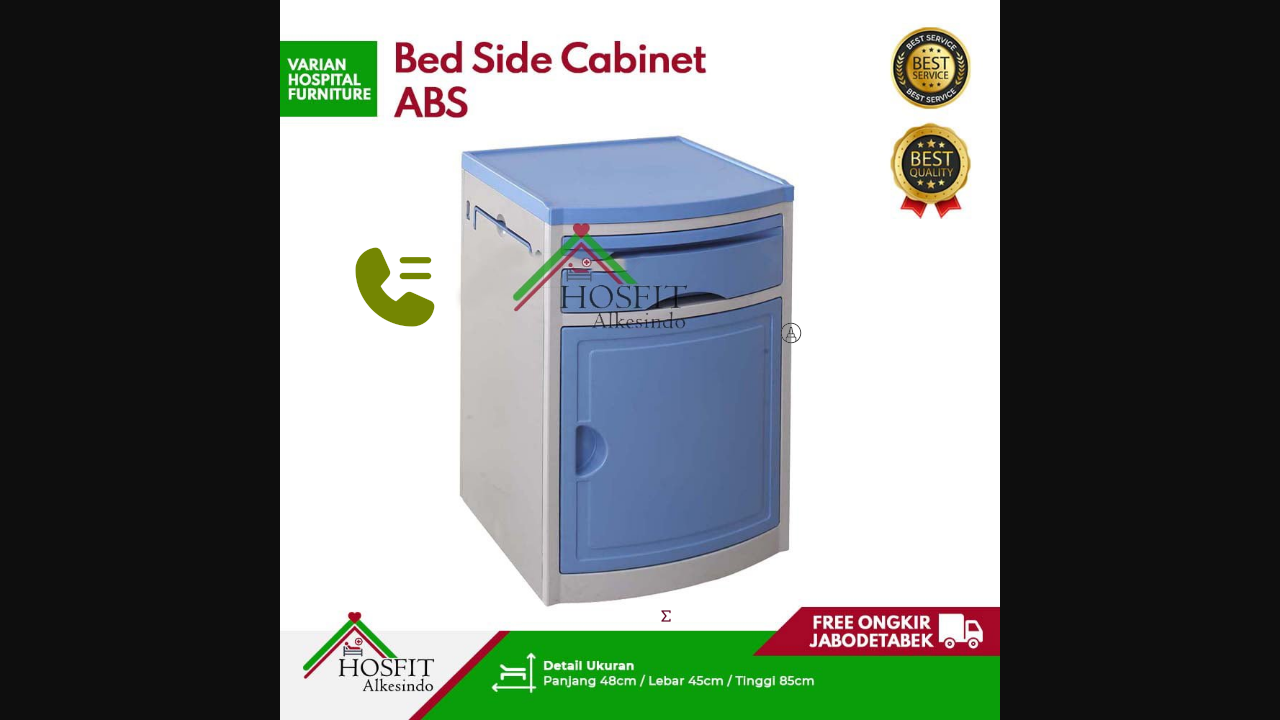 Image resolution: width=1280 pixels, height=720 pixels. I want to click on calculate sum or total, so click(666, 616).